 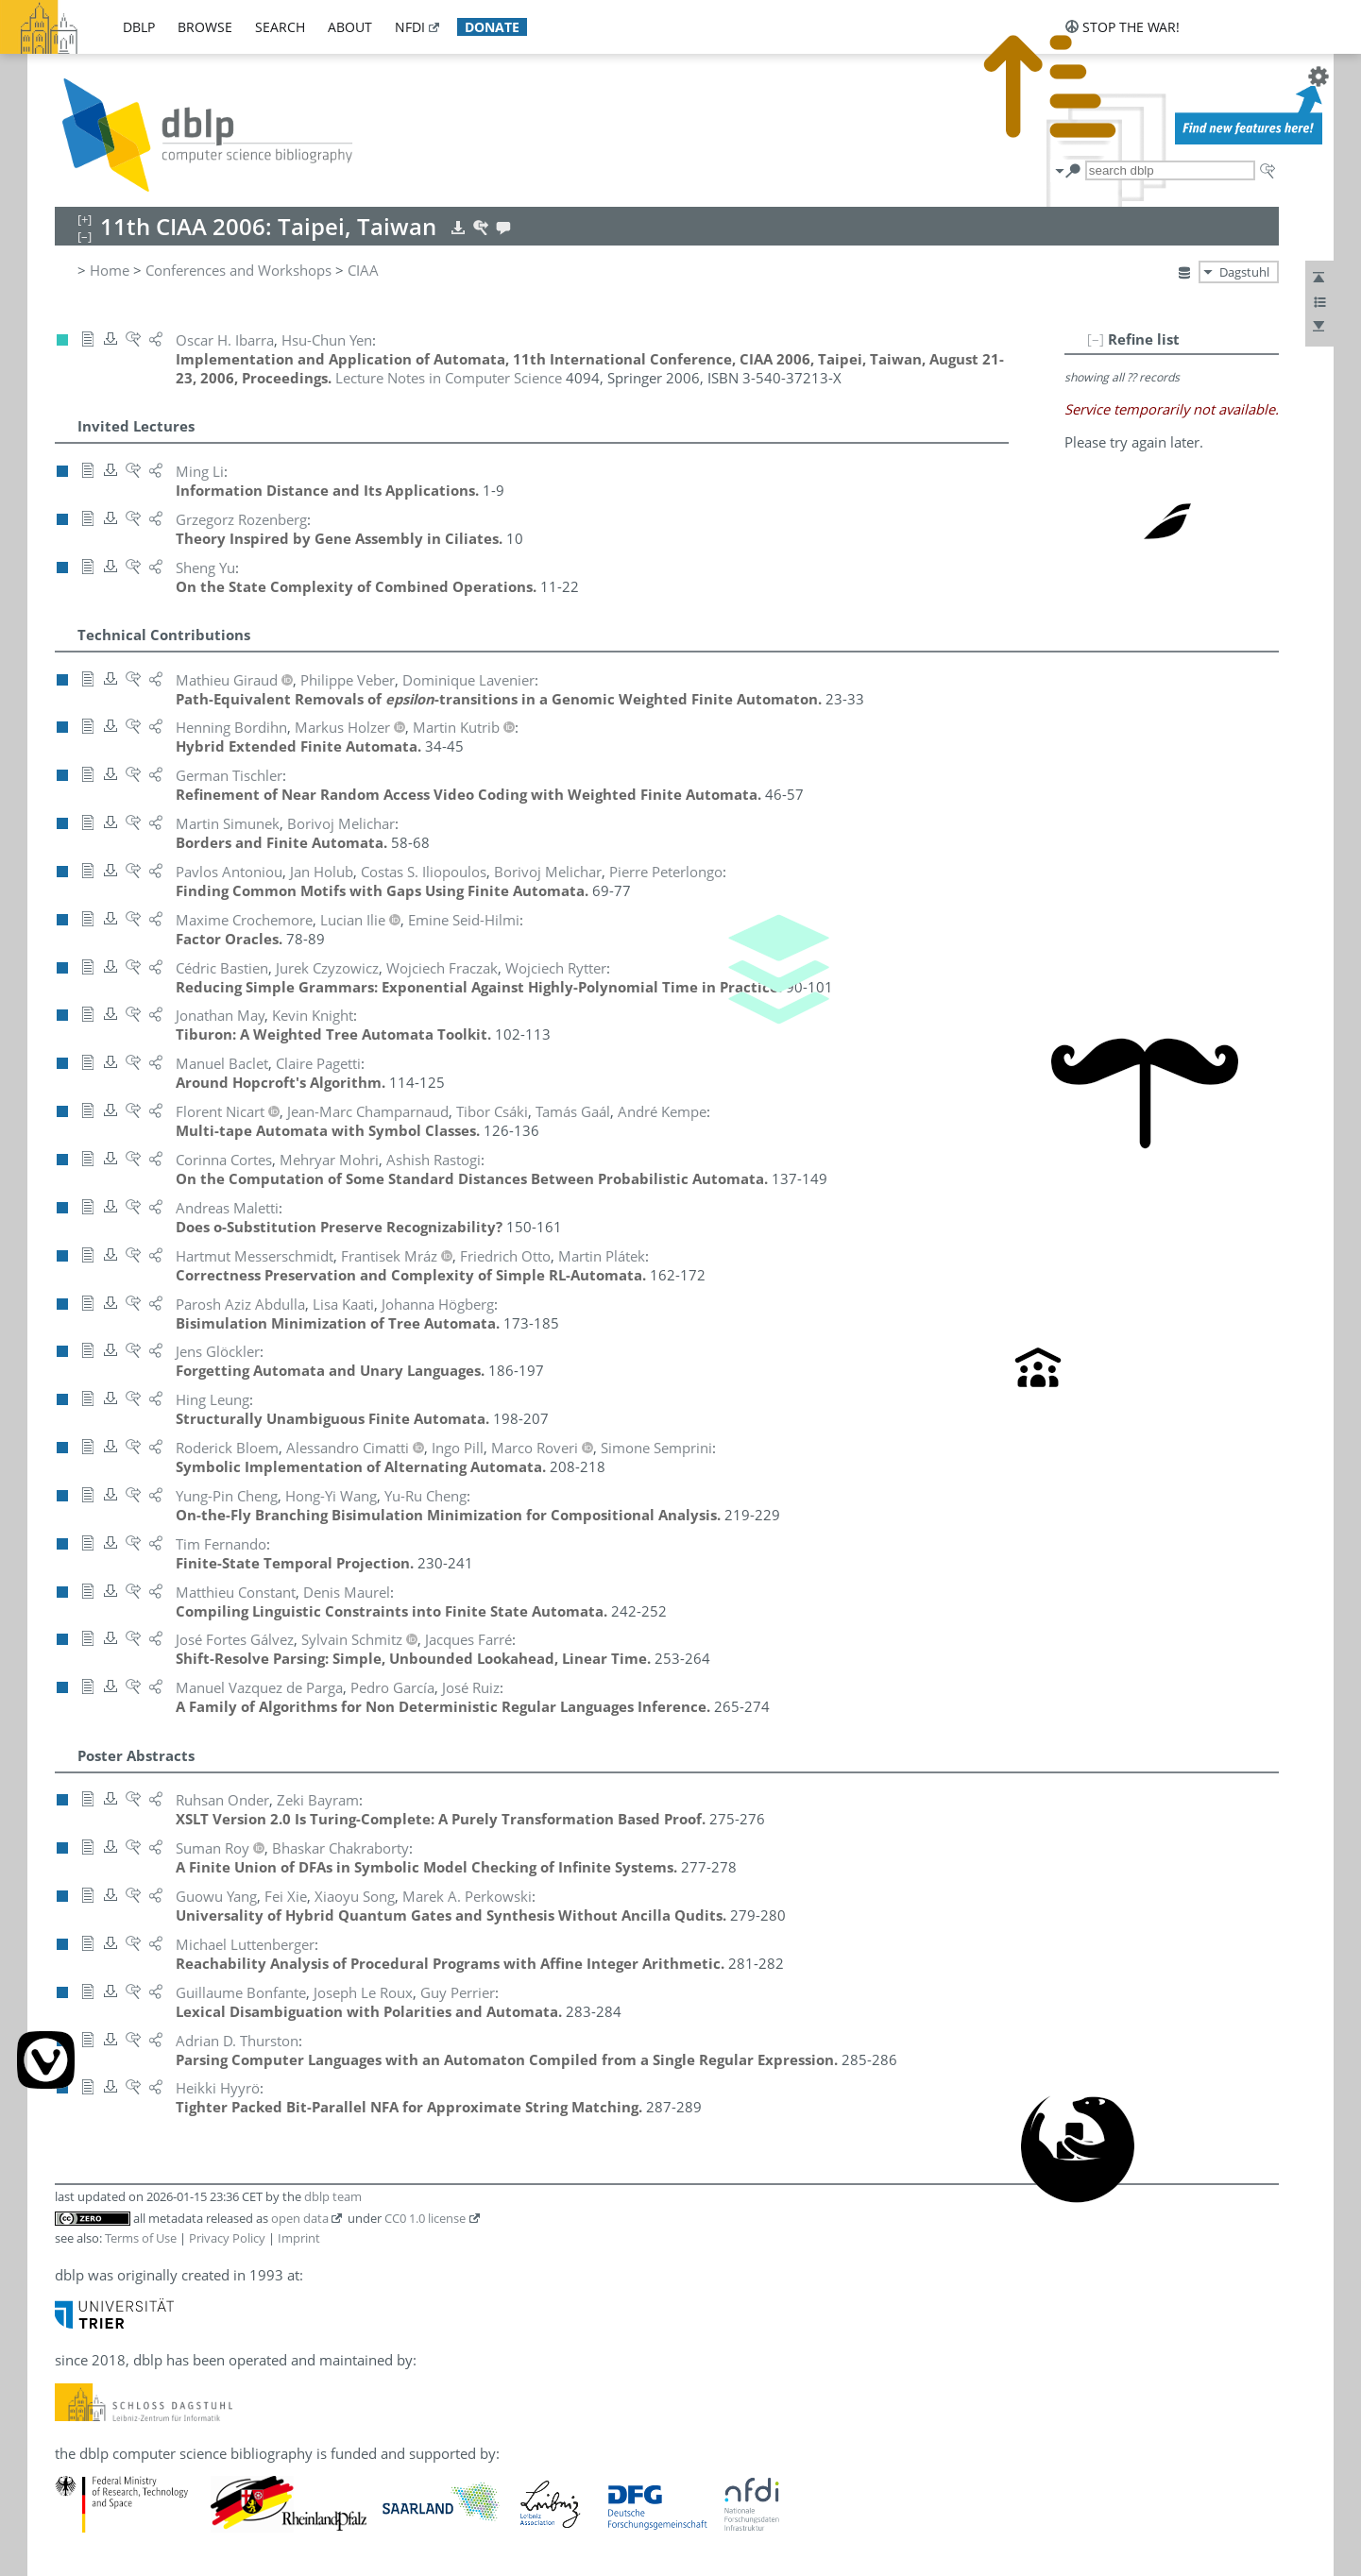 I want to click on open vivaldi browser, so click(x=45, y=2059).